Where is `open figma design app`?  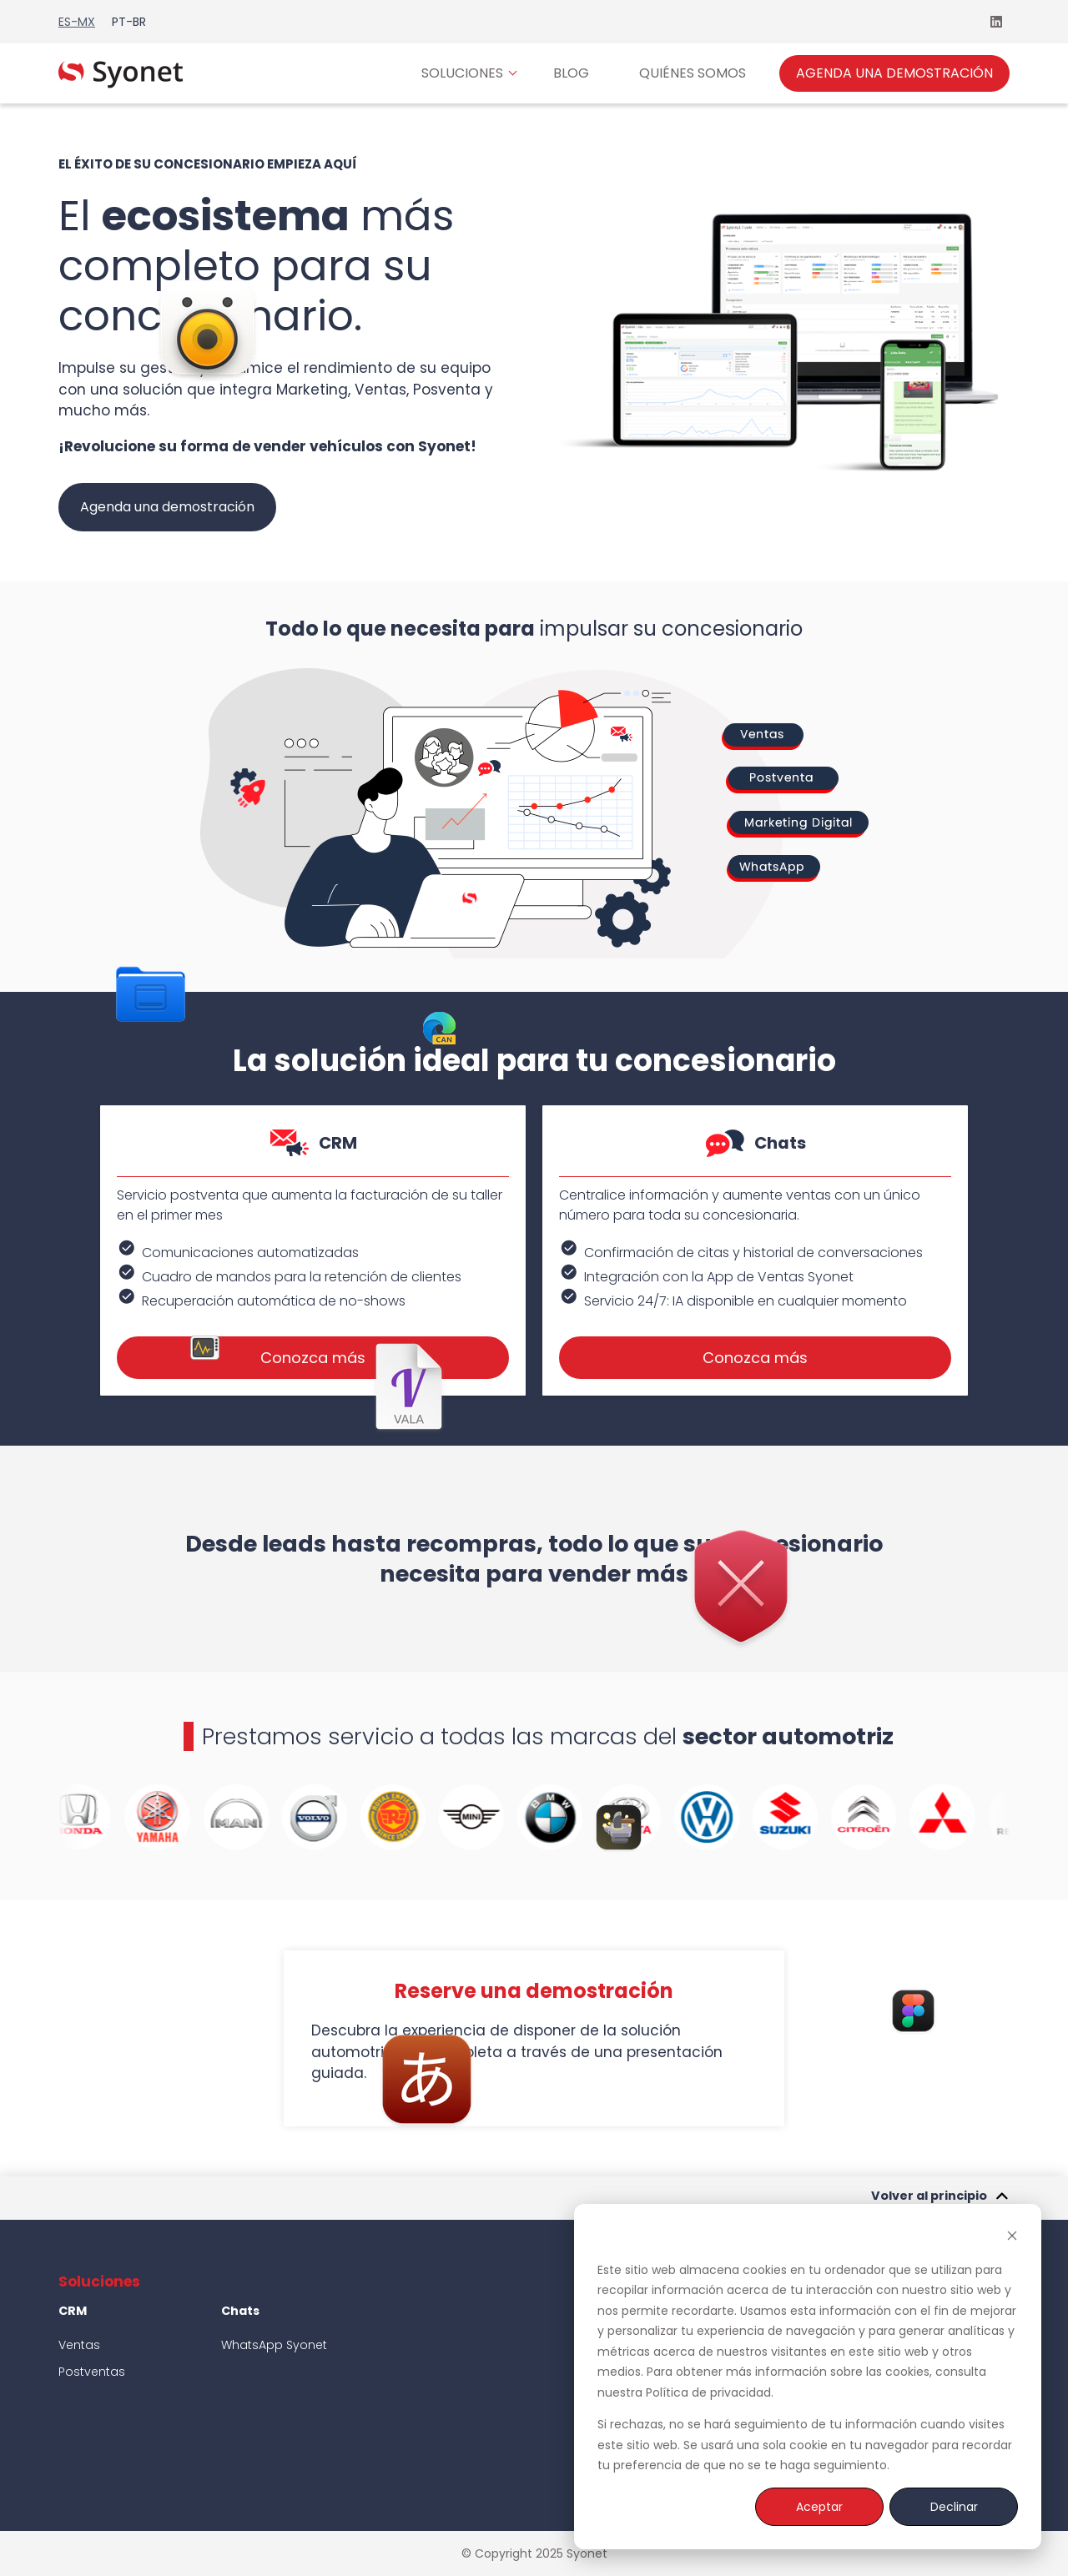
open figma design app is located at coordinates (913, 2010).